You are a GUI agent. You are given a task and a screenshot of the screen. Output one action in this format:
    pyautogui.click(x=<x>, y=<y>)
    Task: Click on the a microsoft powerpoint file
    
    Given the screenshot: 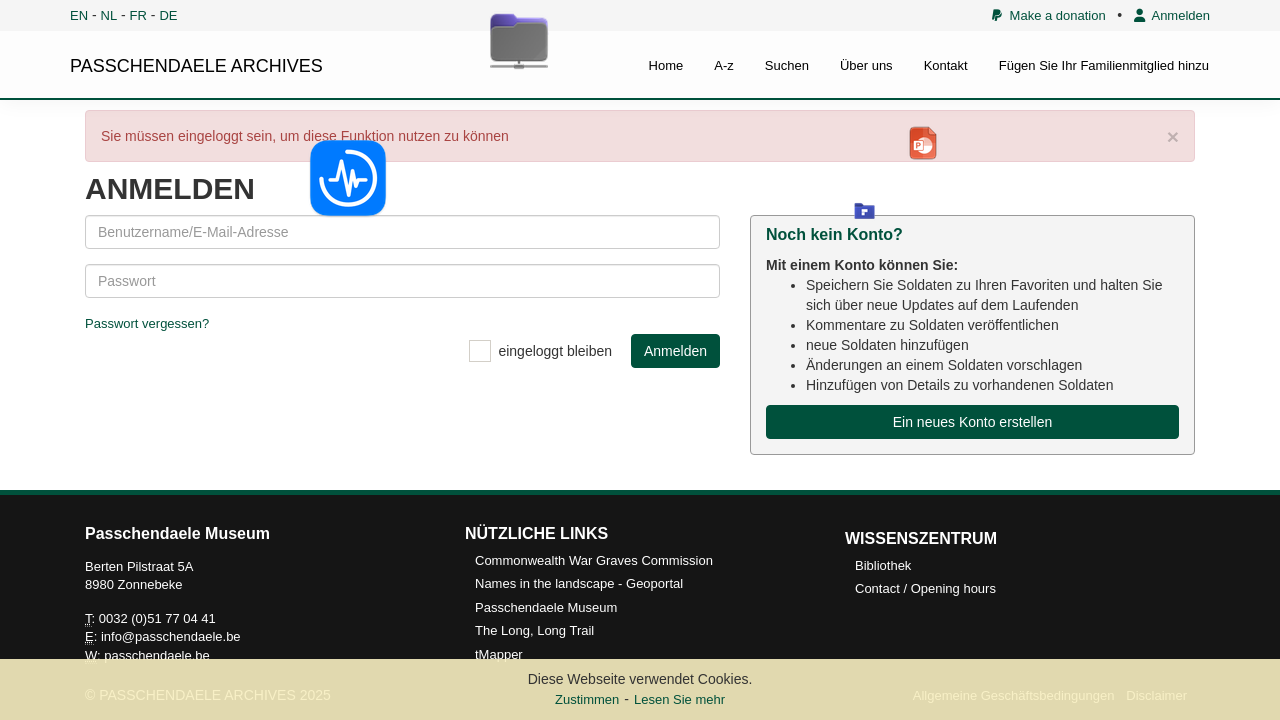 What is the action you would take?
    pyautogui.click(x=923, y=143)
    